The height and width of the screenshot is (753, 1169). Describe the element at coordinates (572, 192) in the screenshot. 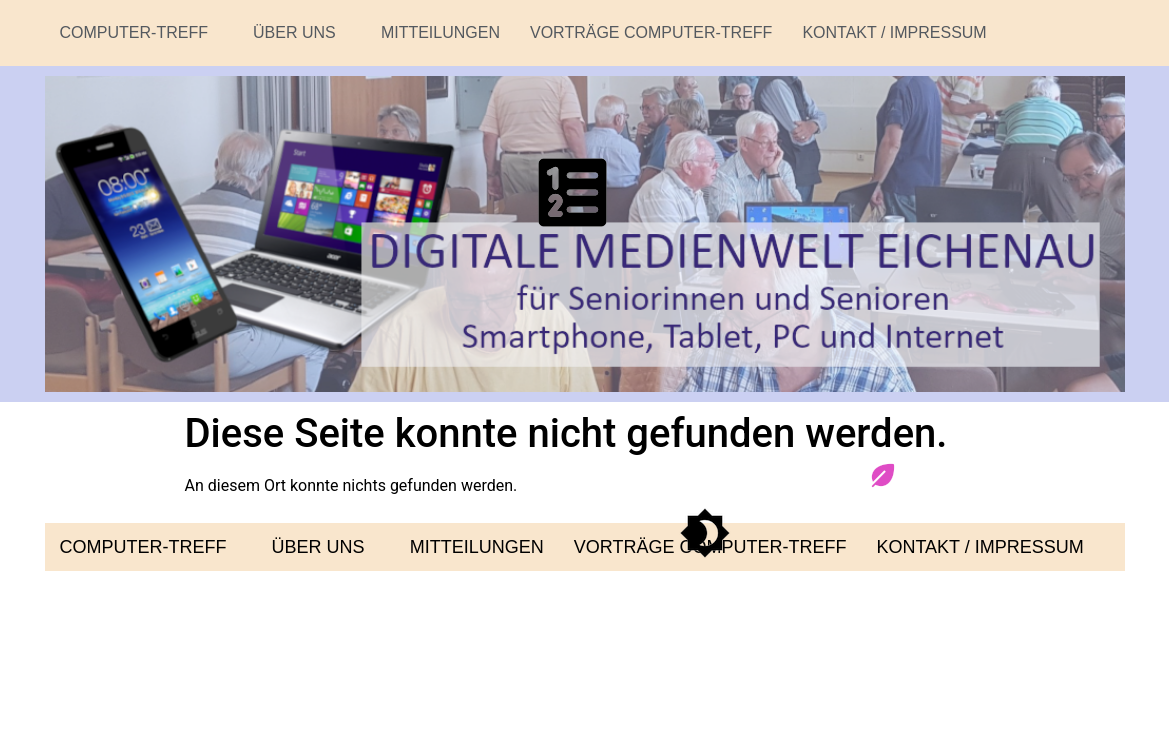

I see `create a numbered list` at that location.